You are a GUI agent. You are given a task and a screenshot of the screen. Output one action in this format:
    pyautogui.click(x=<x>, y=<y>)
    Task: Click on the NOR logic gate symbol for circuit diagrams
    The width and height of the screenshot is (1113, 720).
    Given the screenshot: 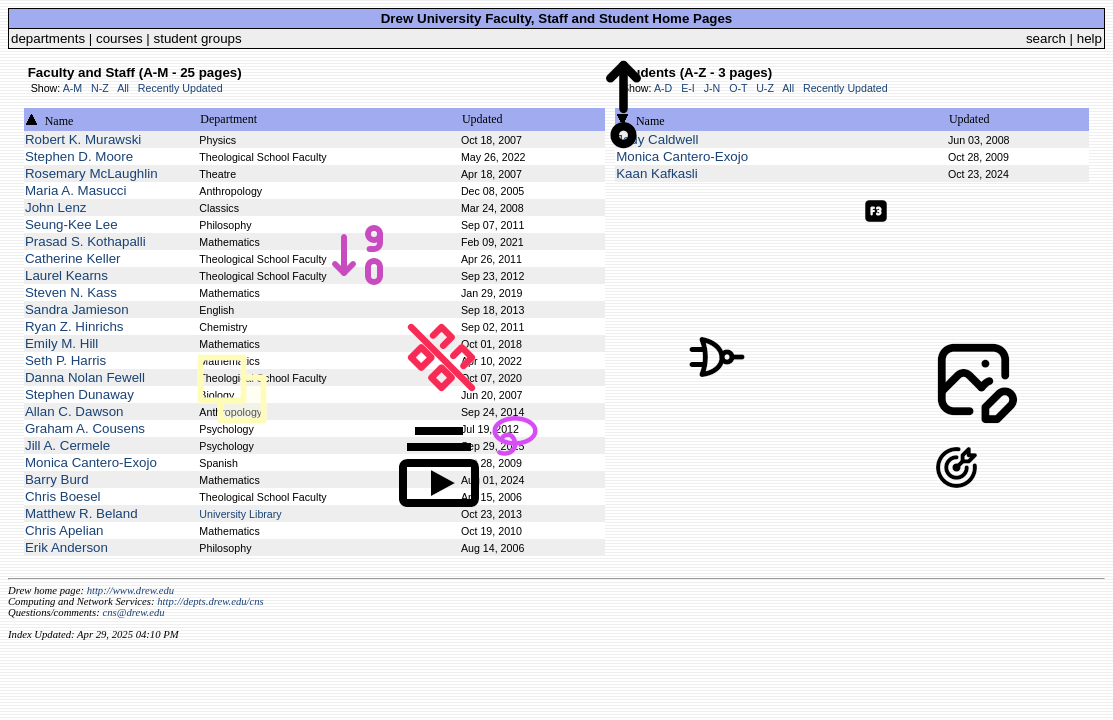 What is the action you would take?
    pyautogui.click(x=717, y=357)
    